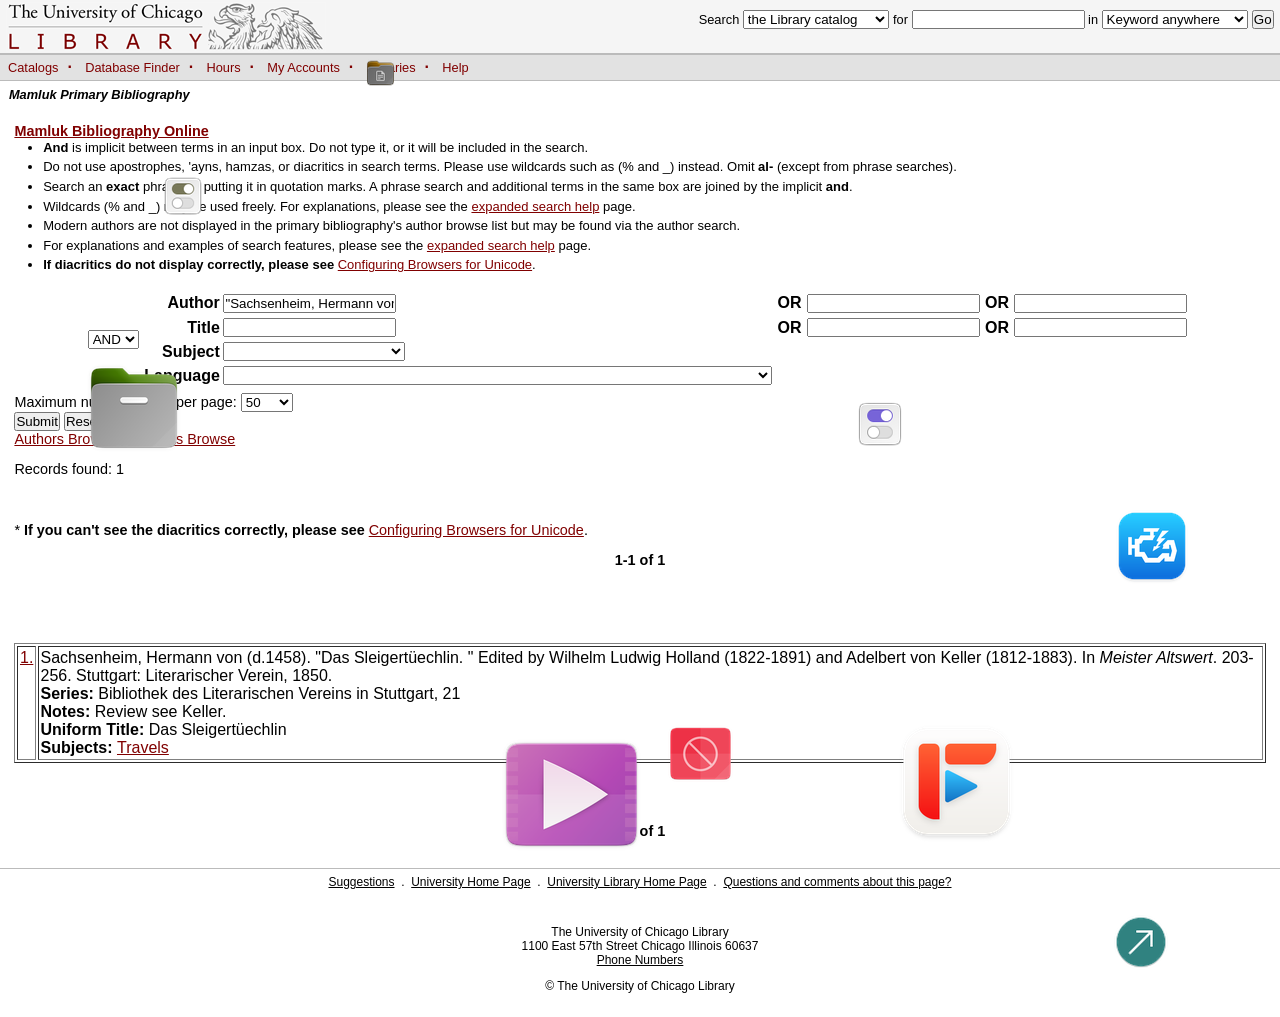  What do you see at coordinates (571, 794) in the screenshot?
I see `open celluloid media player` at bounding box center [571, 794].